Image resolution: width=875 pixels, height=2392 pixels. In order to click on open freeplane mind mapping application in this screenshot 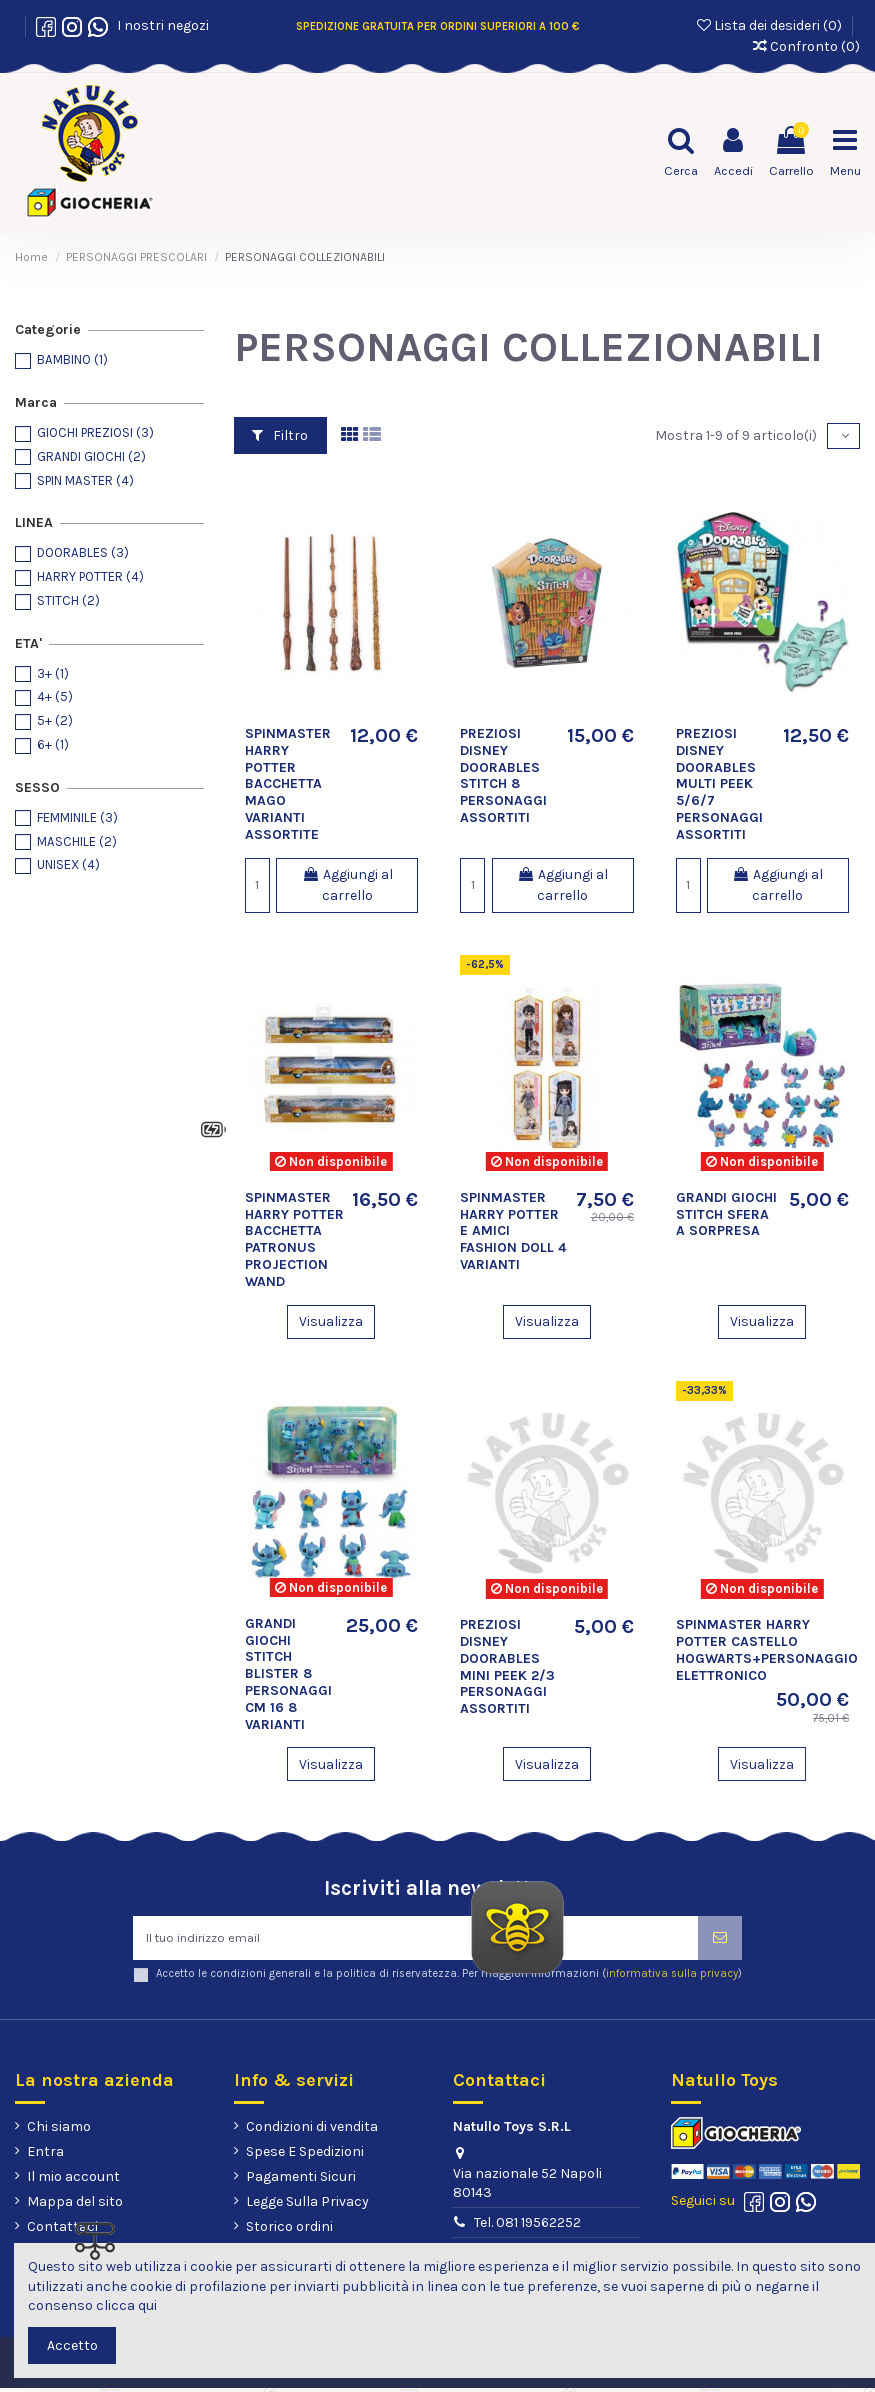, I will do `click(517, 1927)`.